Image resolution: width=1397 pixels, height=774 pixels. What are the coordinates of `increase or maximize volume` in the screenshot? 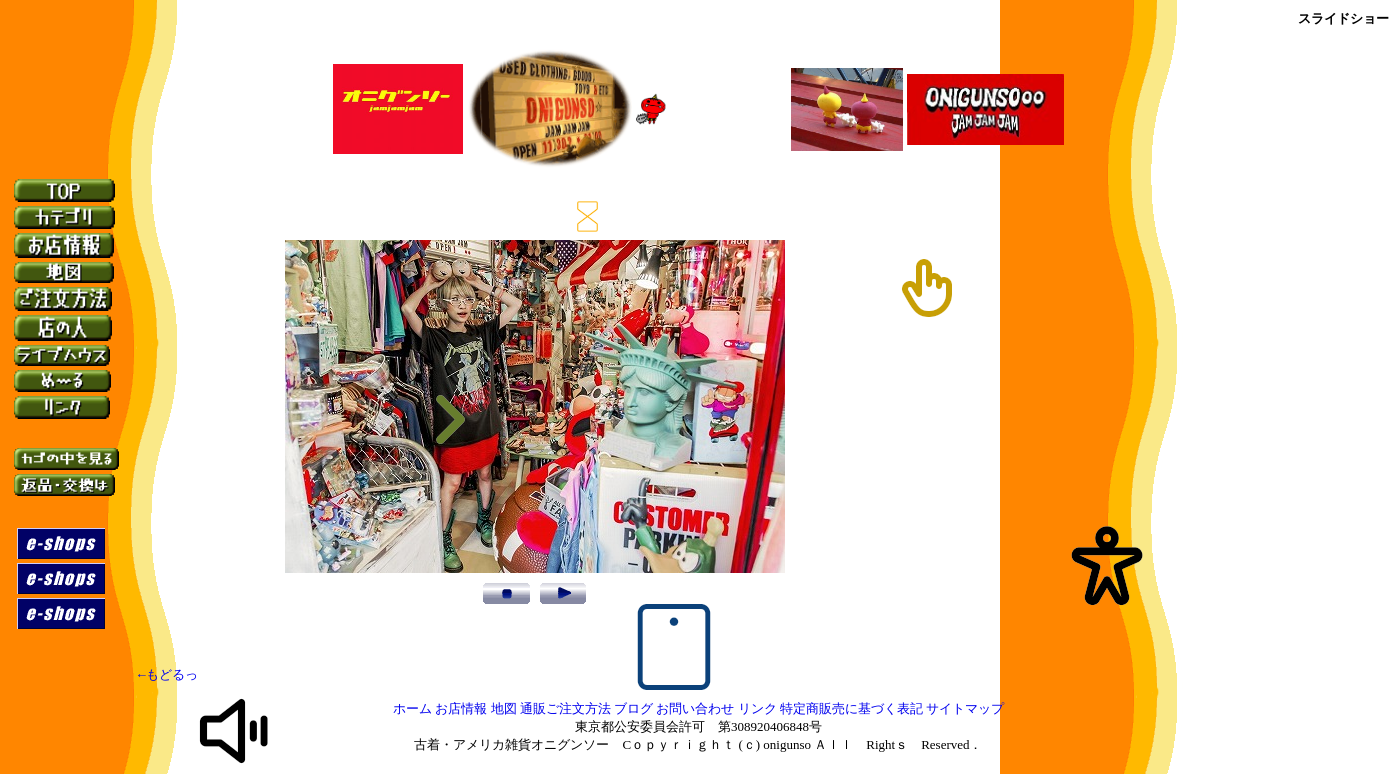 It's located at (232, 731).